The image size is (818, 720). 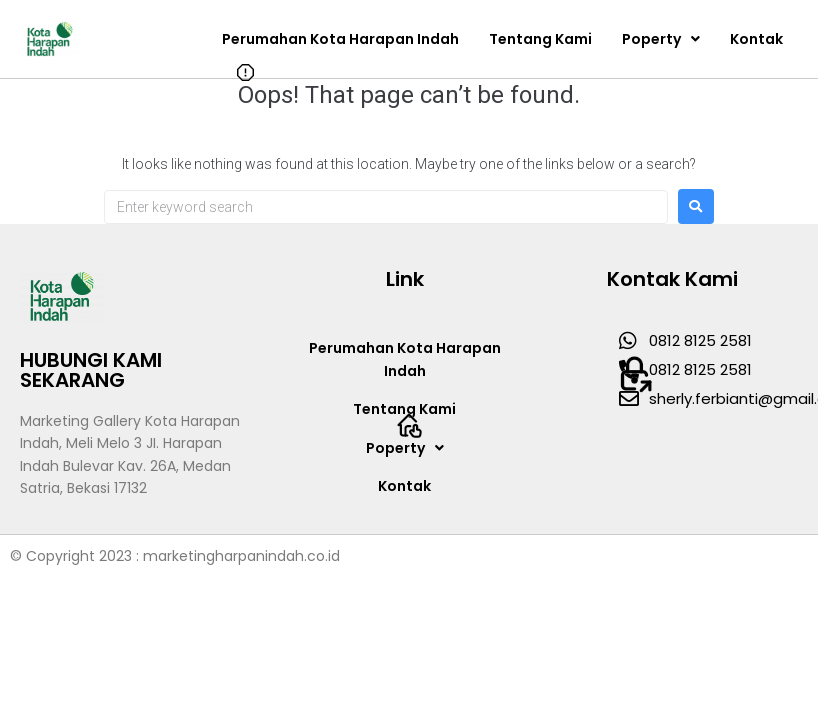 I want to click on stop or halt current action, so click(x=245, y=72).